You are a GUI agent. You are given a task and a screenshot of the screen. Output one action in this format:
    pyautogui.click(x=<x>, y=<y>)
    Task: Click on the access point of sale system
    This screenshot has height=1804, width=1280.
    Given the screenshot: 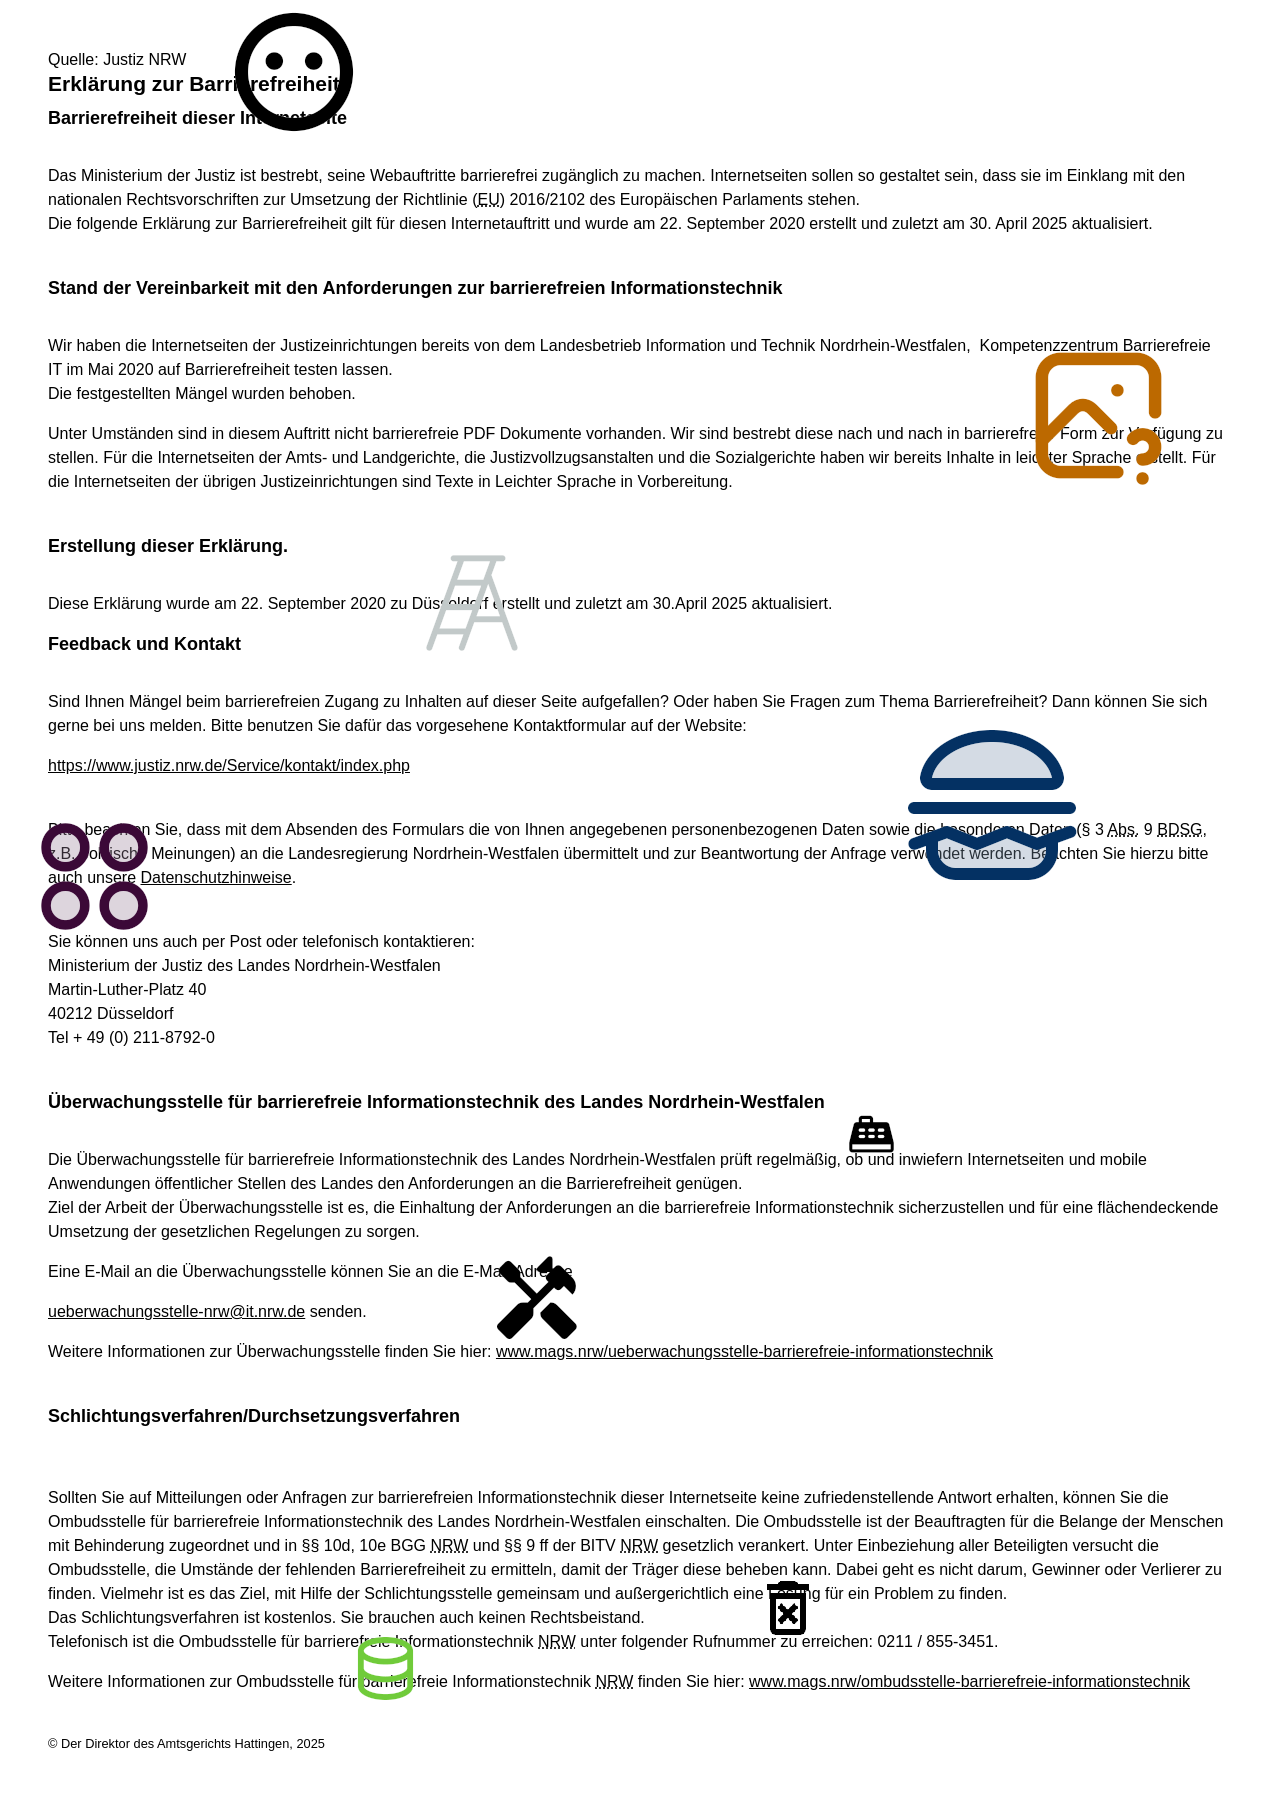 What is the action you would take?
    pyautogui.click(x=871, y=1136)
    